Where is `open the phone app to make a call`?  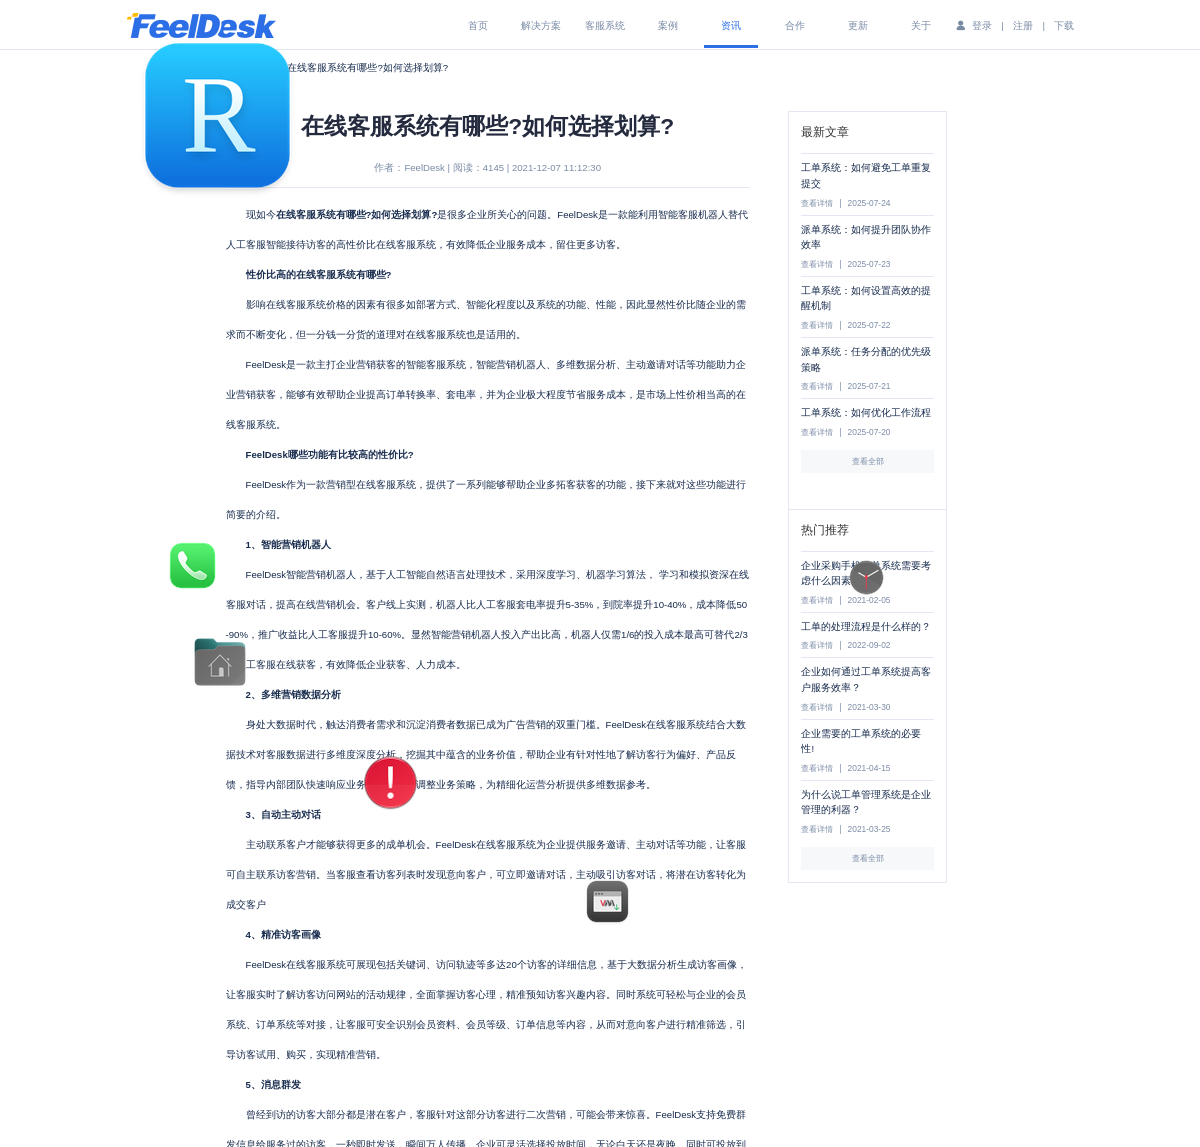 open the phone app to make a call is located at coordinates (192, 565).